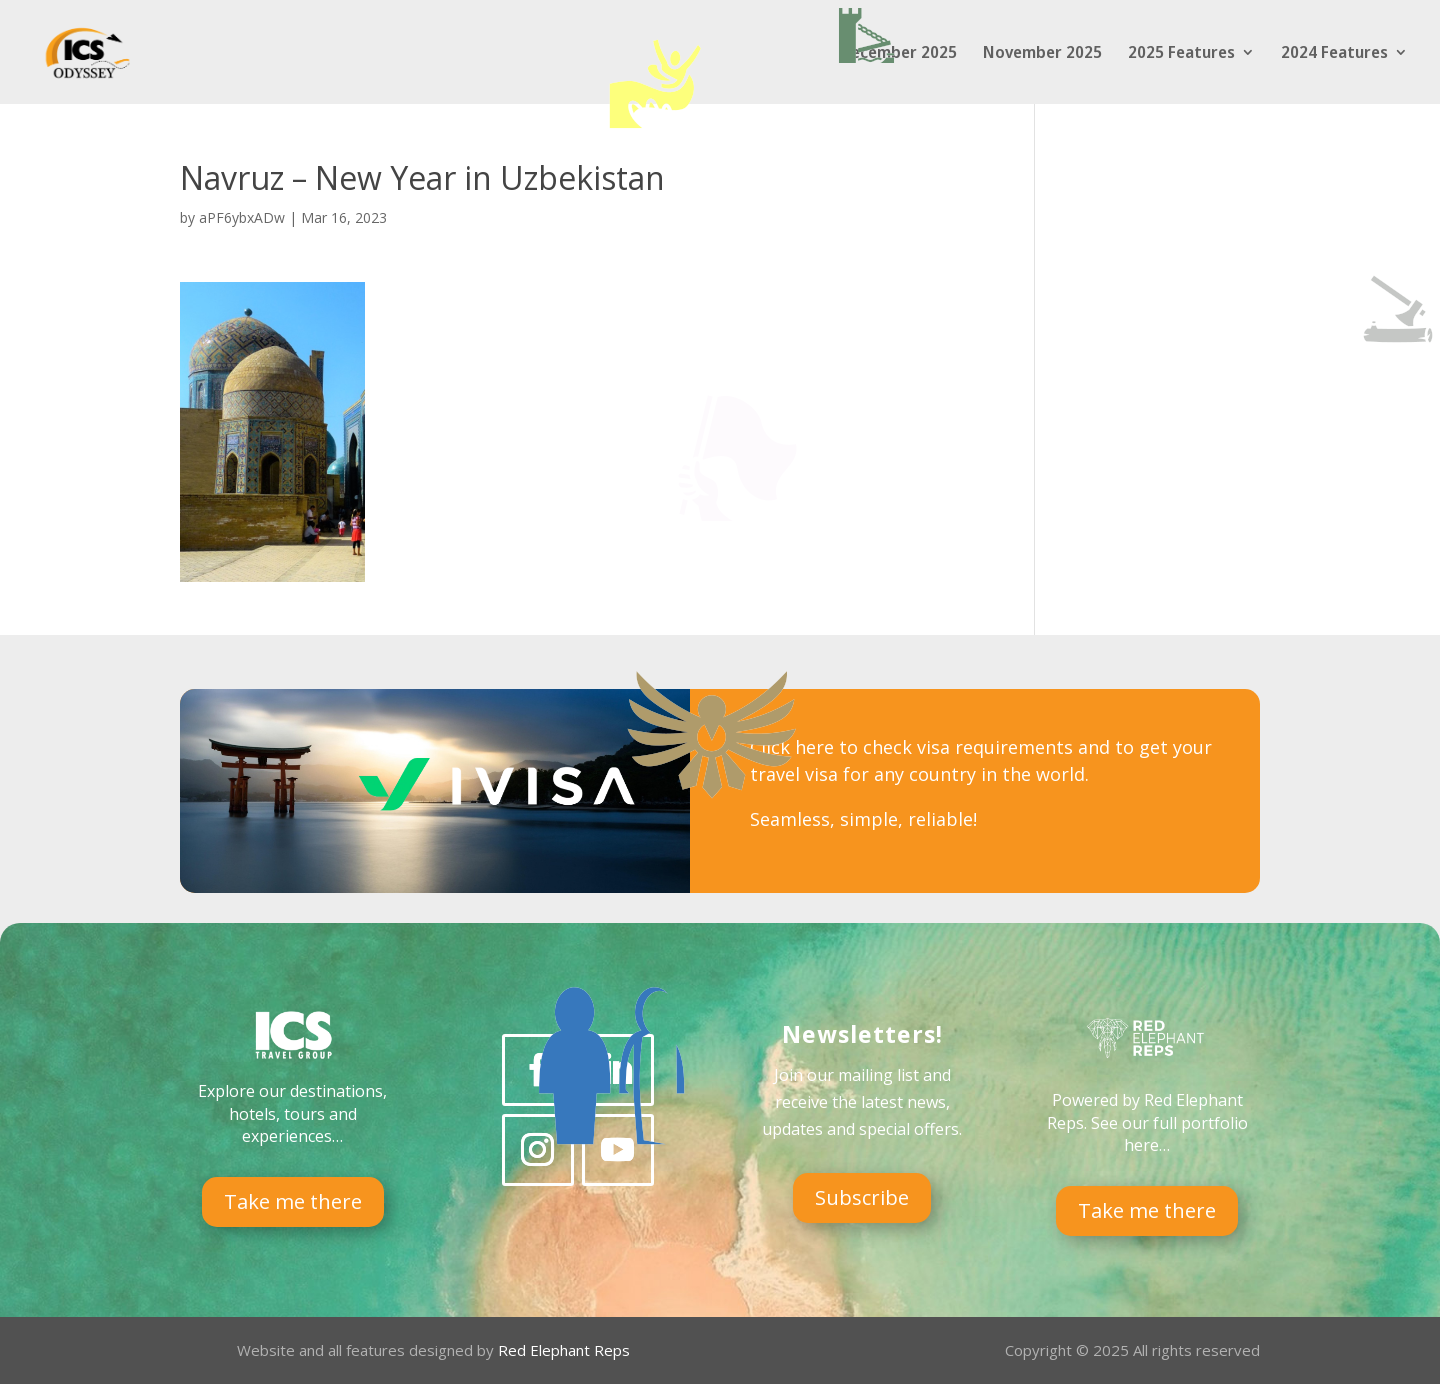  What do you see at coordinates (866, 35) in the screenshot?
I see `access castle or fortress features in a game` at bounding box center [866, 35].